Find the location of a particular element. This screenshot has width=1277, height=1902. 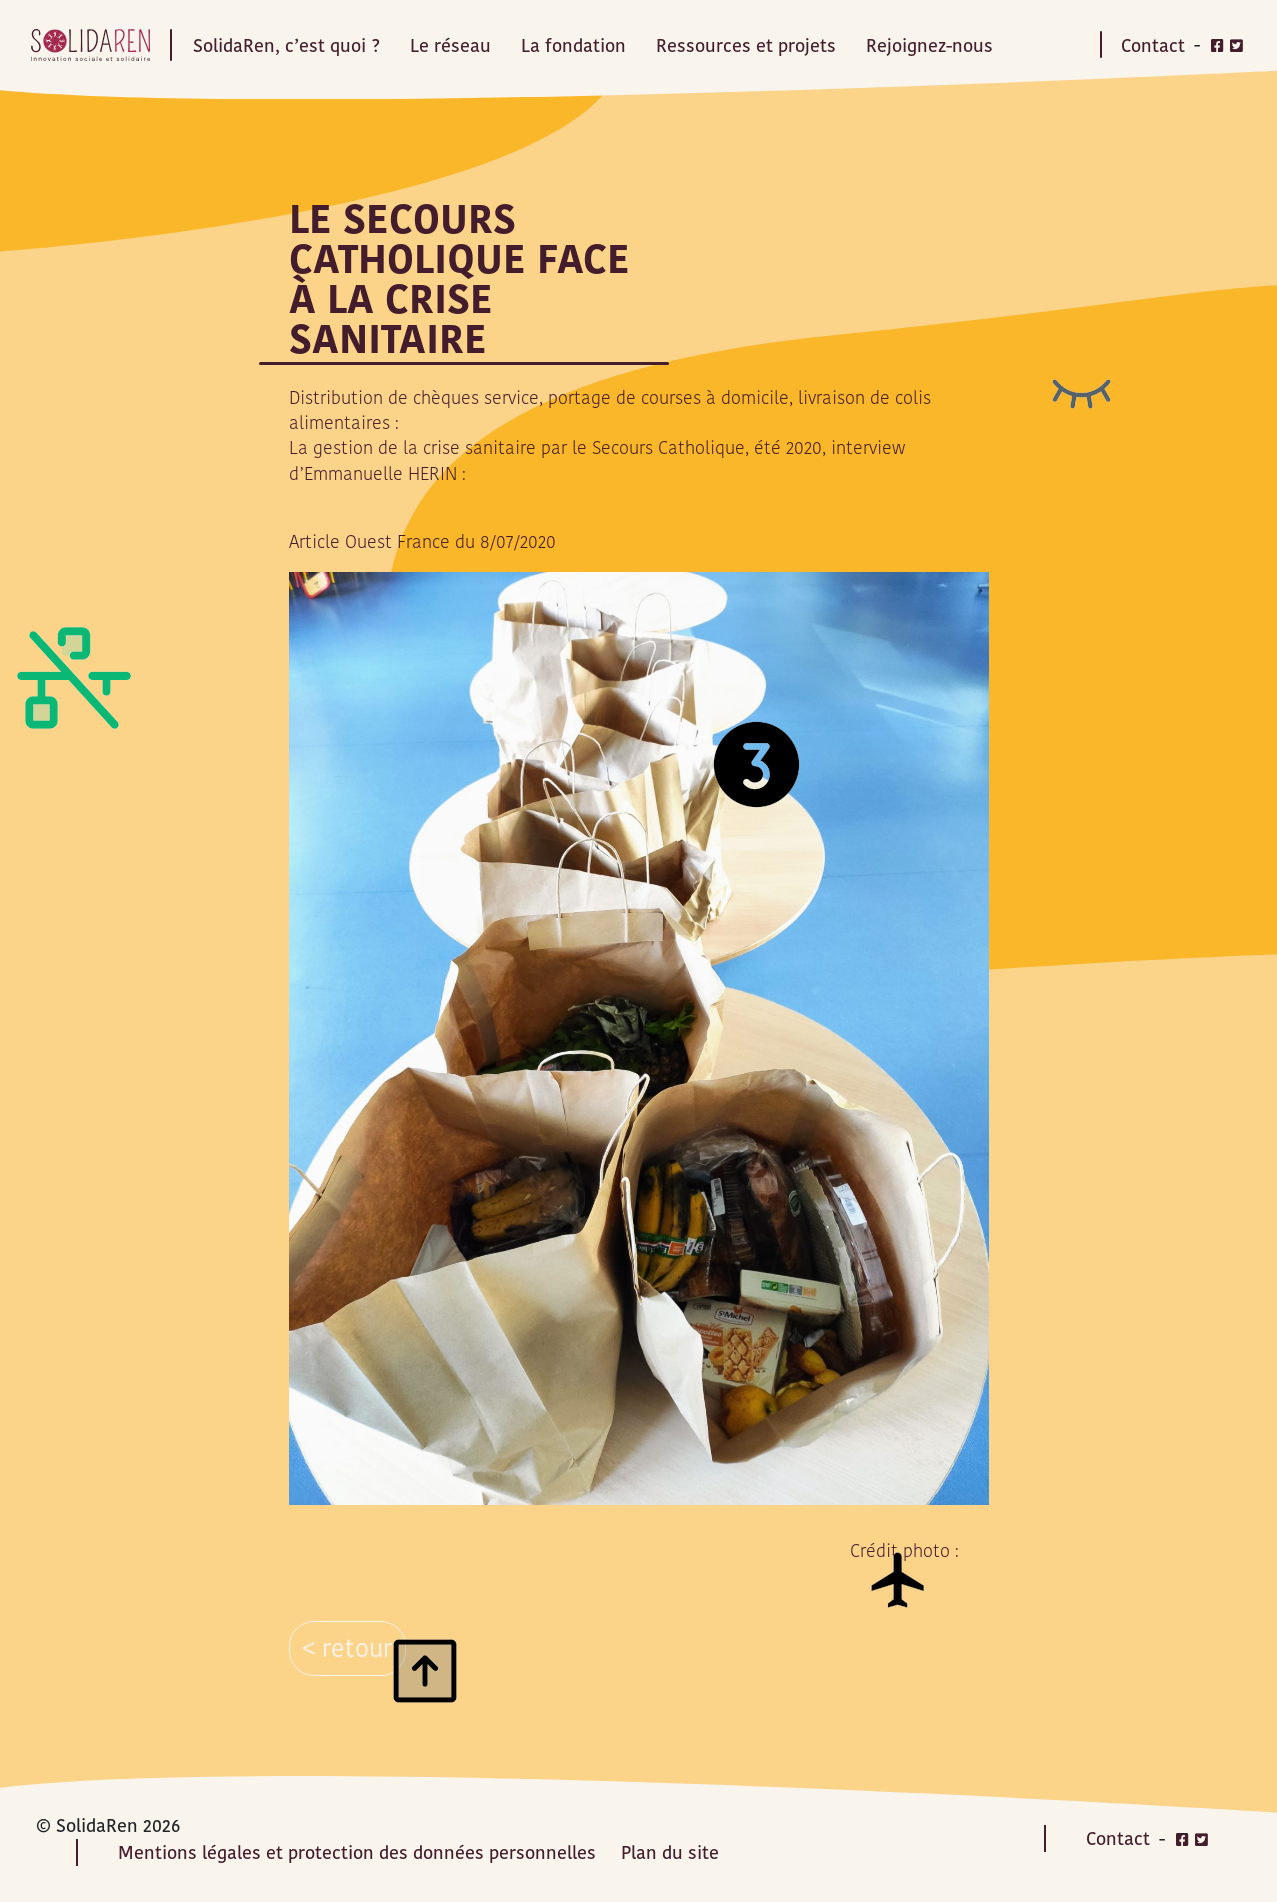

access flight booking or travel options is located at coordinates (899, 1580).